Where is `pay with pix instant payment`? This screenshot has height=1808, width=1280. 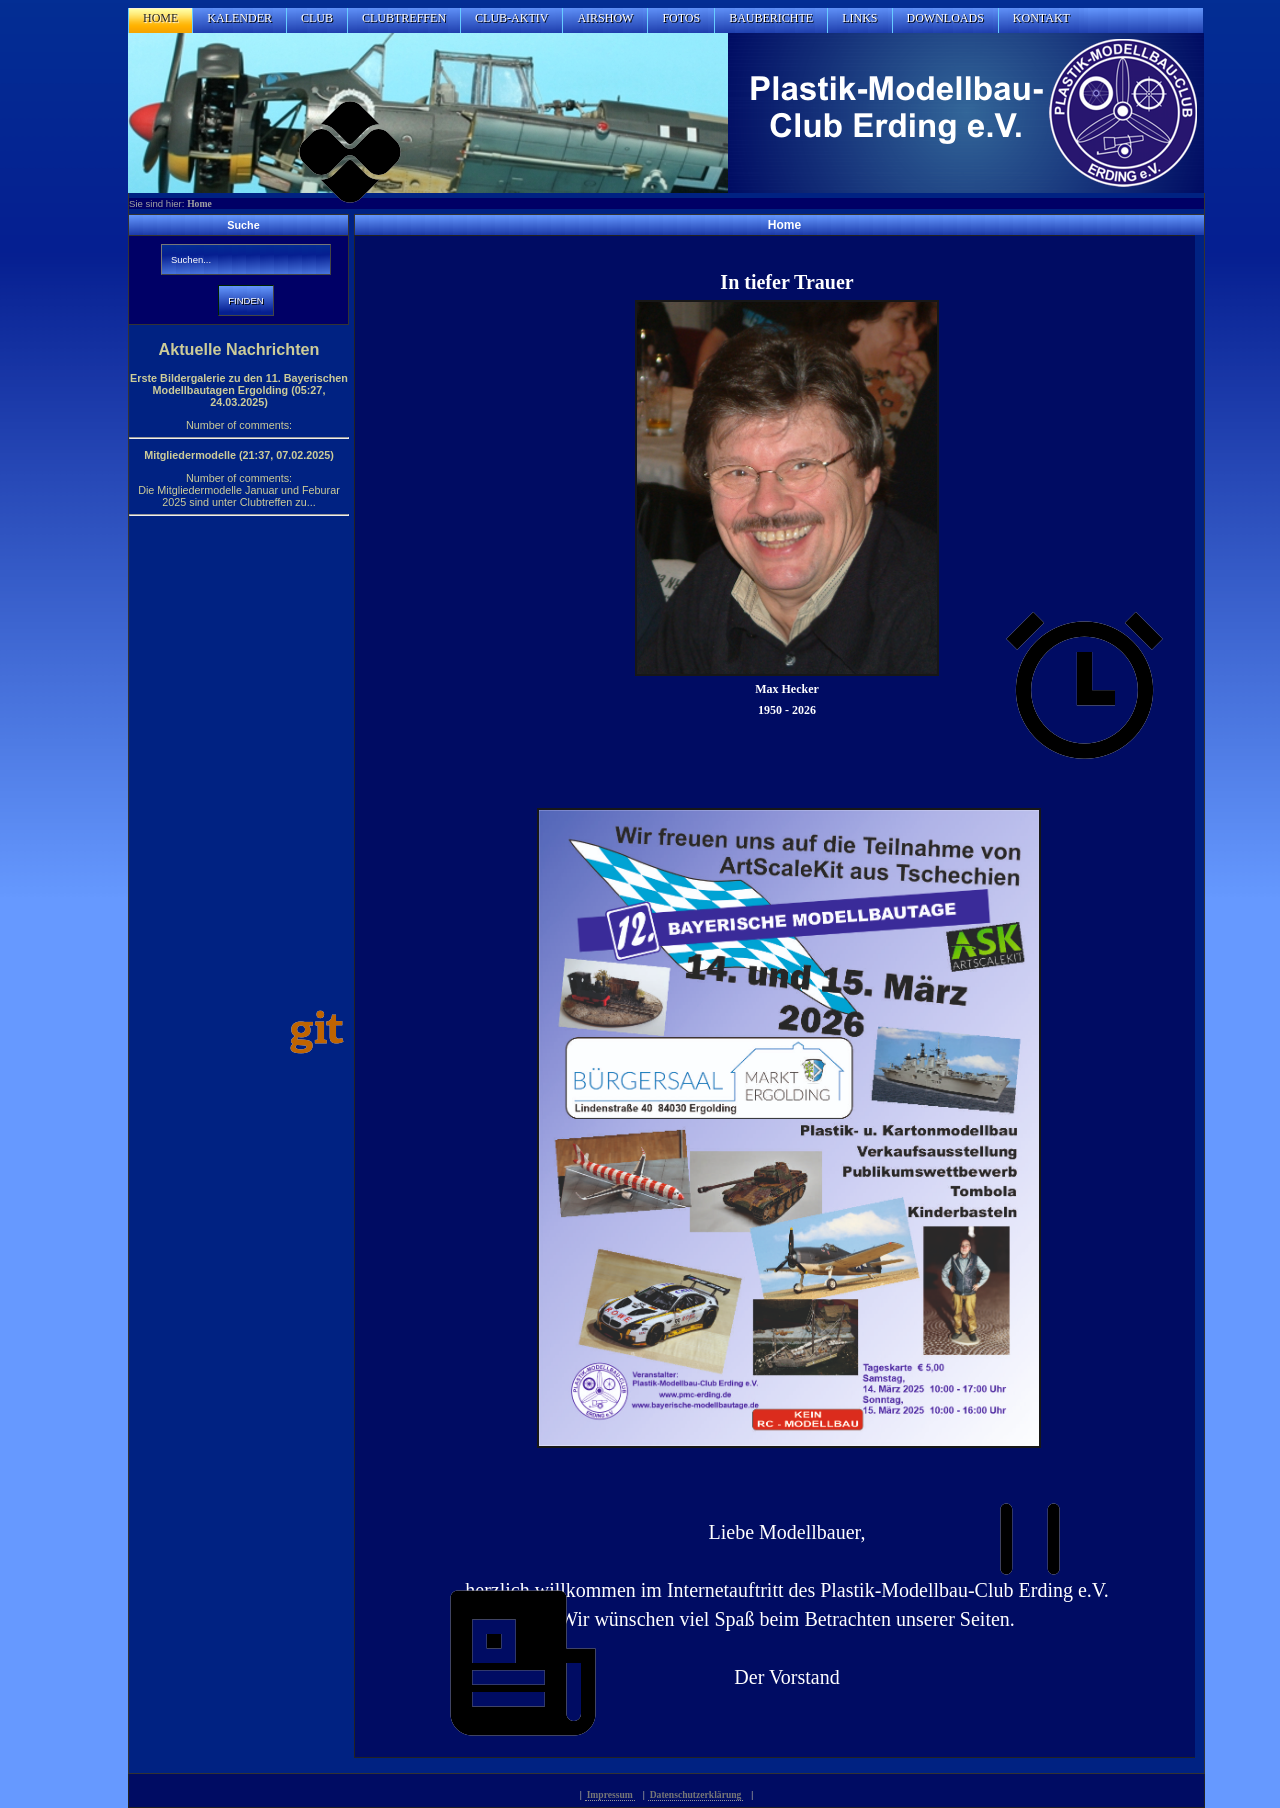
pay with pix instant payment is located at coordinates (350, 152).